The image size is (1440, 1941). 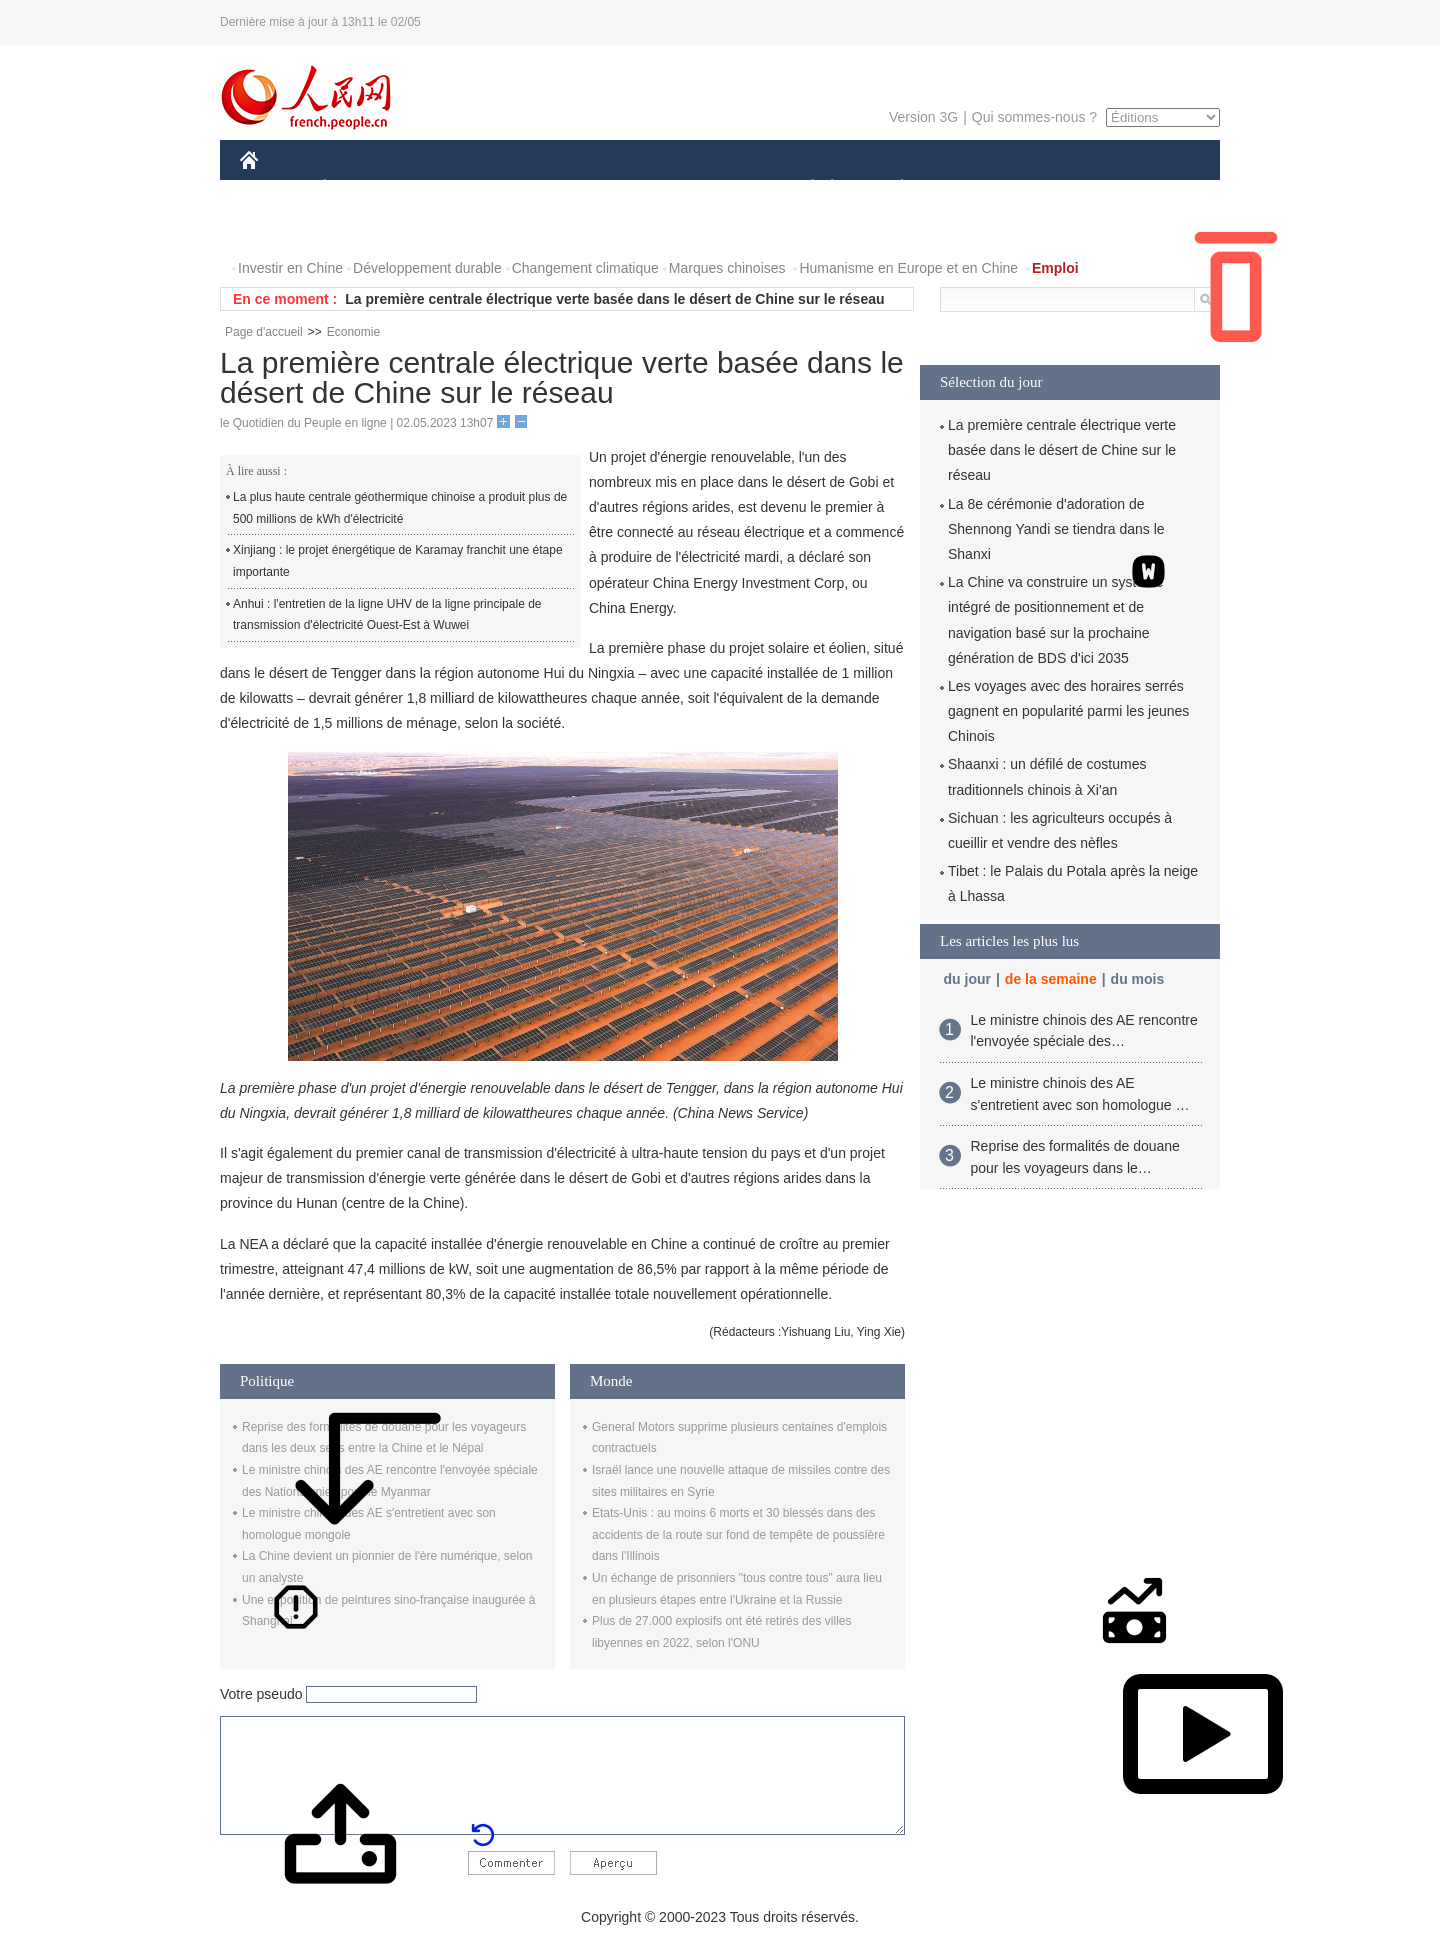 What do you see at coordinates (1134, 1611) in the screenshot?
I see `view financial growth or earnings trends` at bounding box center [1134, 1611].